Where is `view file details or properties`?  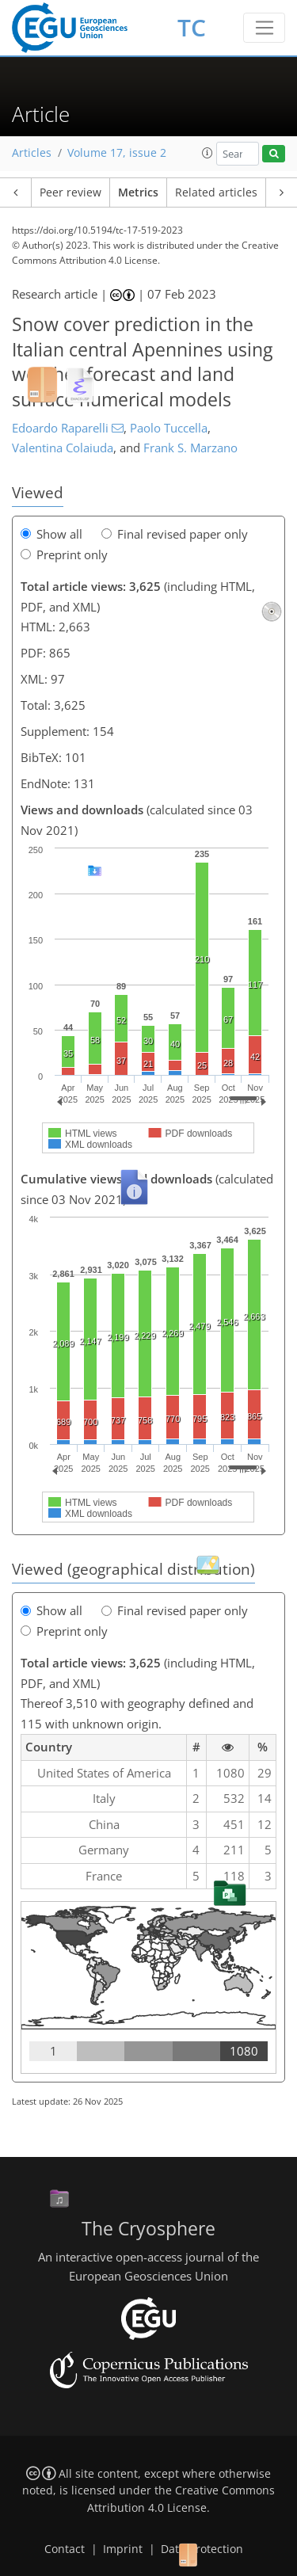
view file details or properties is located at coordinates (134, 1187).